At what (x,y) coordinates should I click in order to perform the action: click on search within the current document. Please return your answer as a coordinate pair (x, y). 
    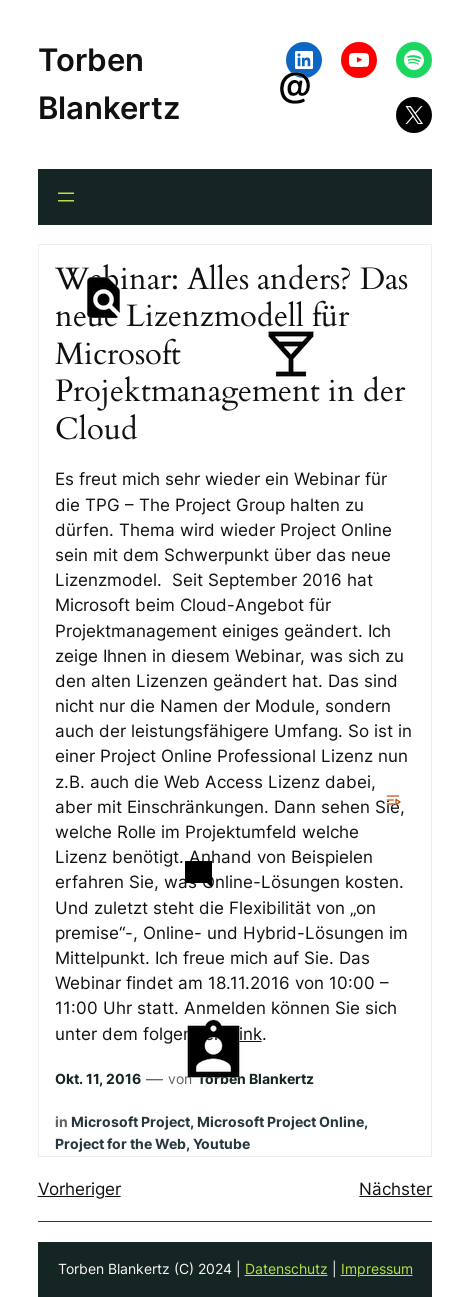
    Looking at the image, I should click on (103, 297).